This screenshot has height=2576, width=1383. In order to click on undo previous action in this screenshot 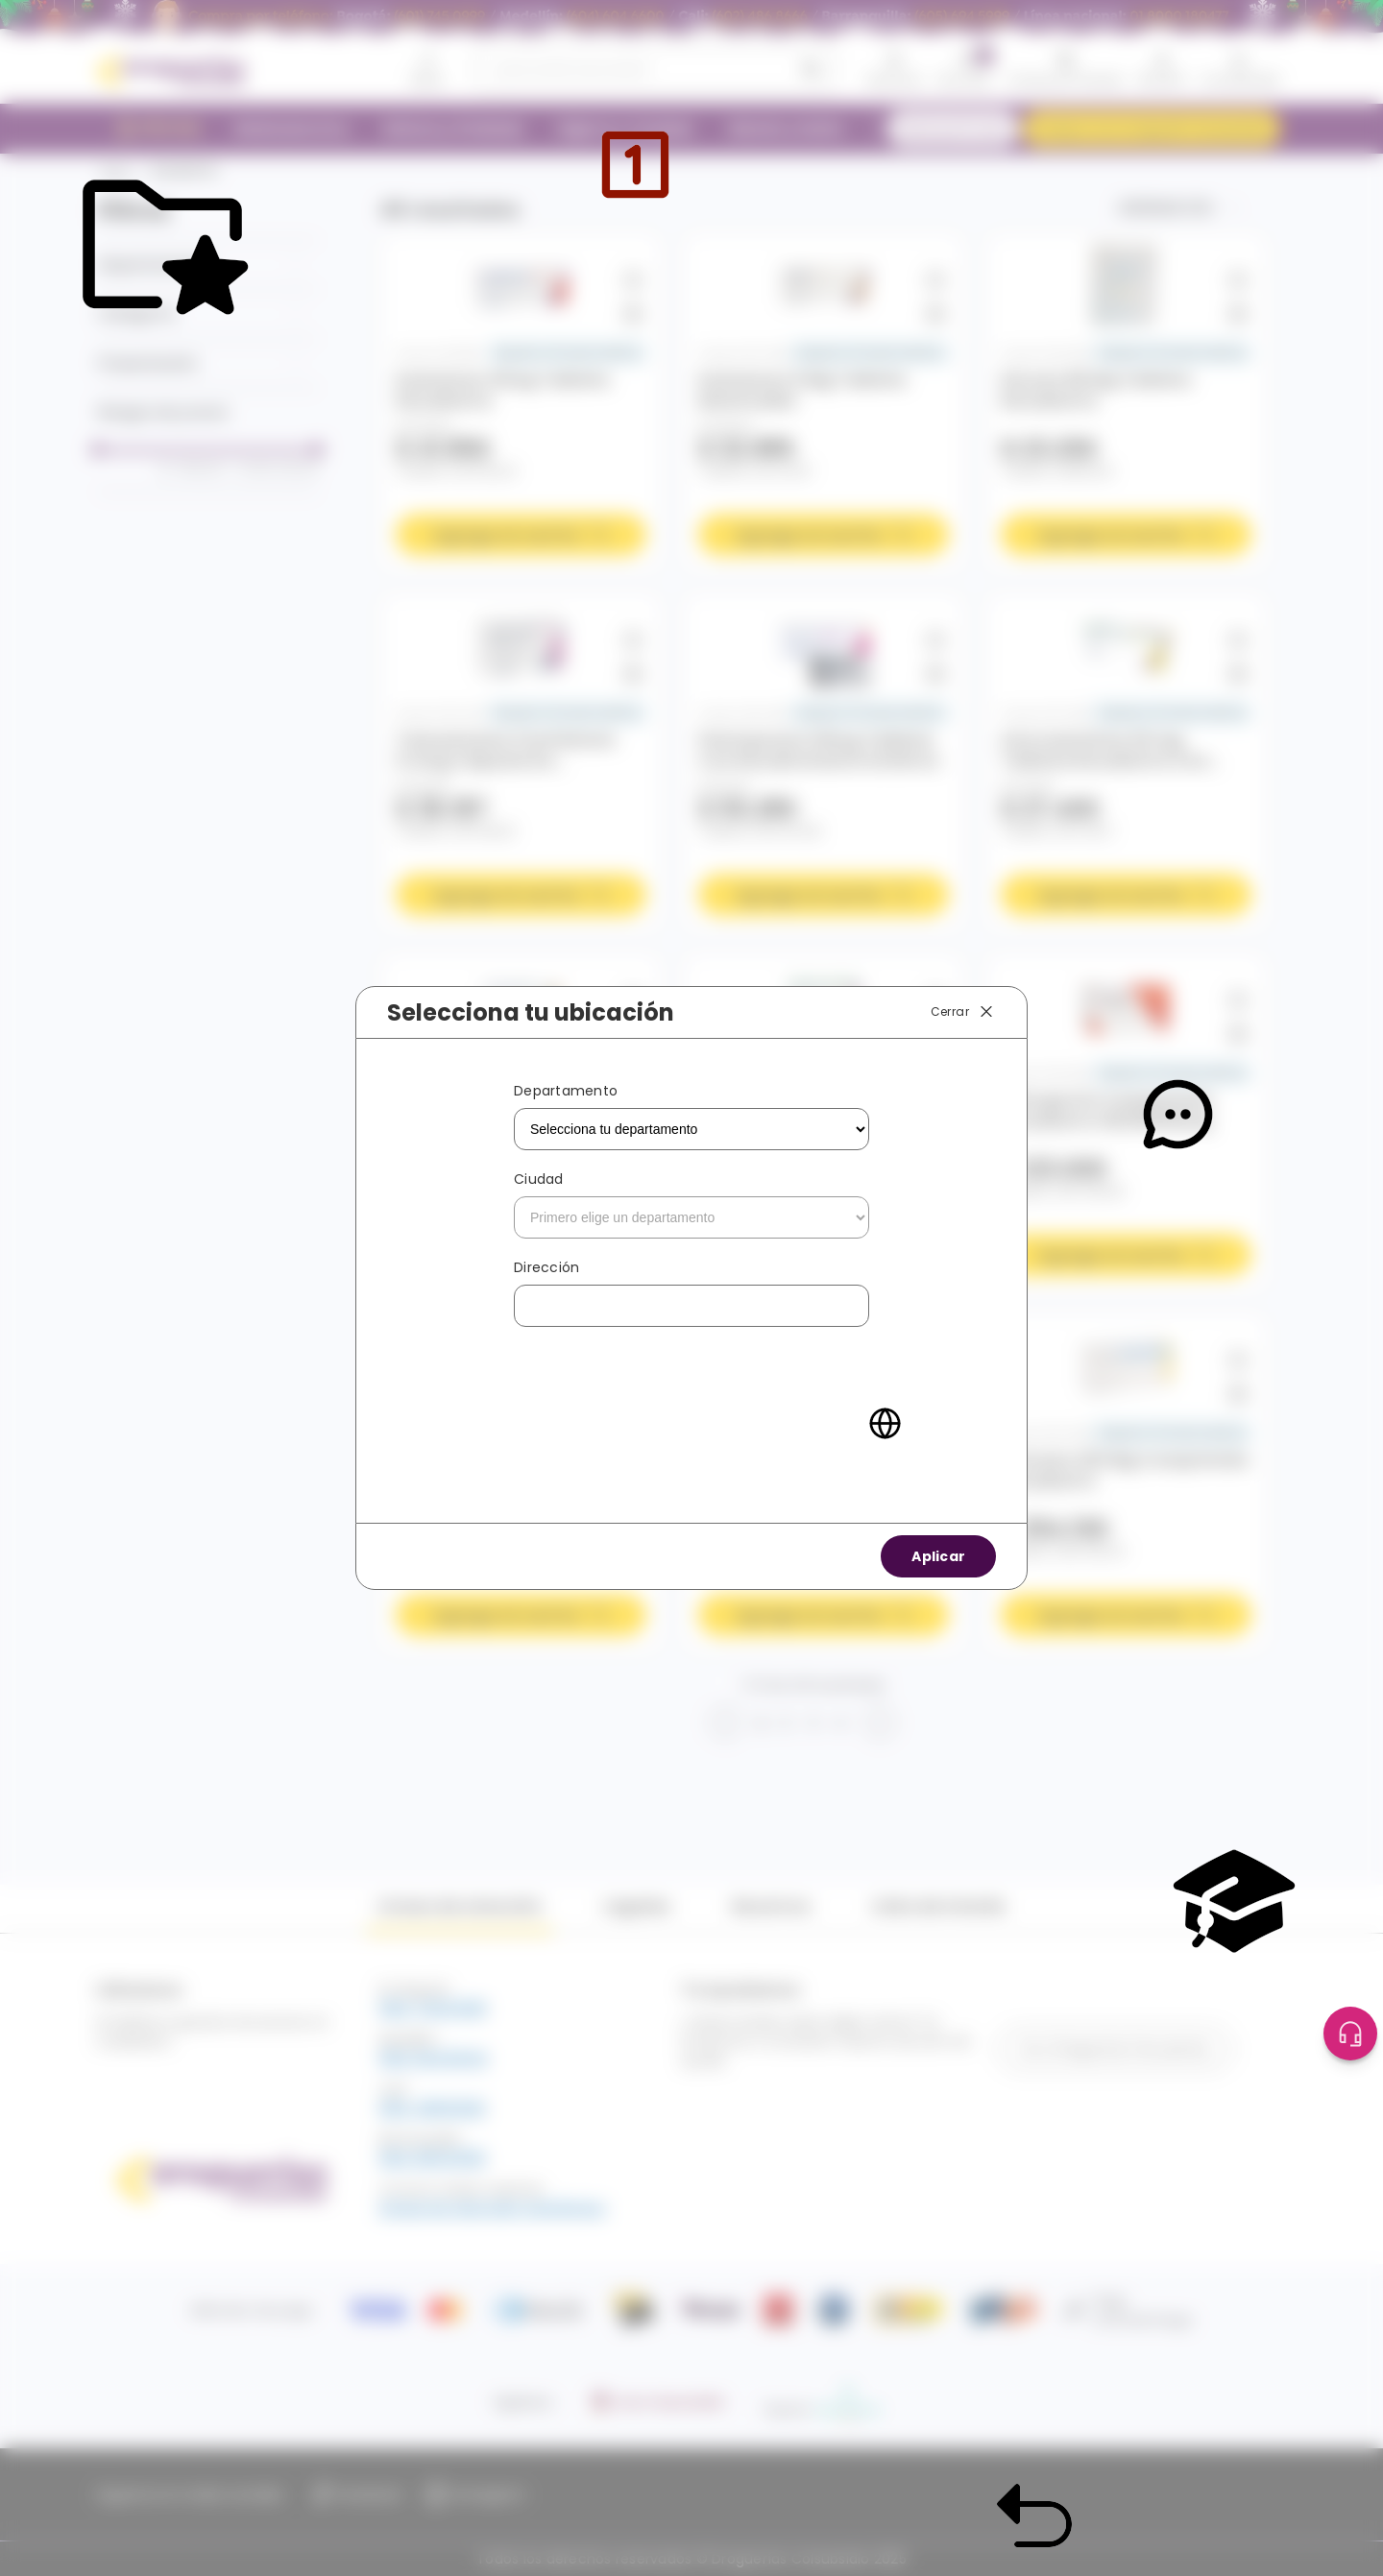, I will do `click(1034, 2518)`.